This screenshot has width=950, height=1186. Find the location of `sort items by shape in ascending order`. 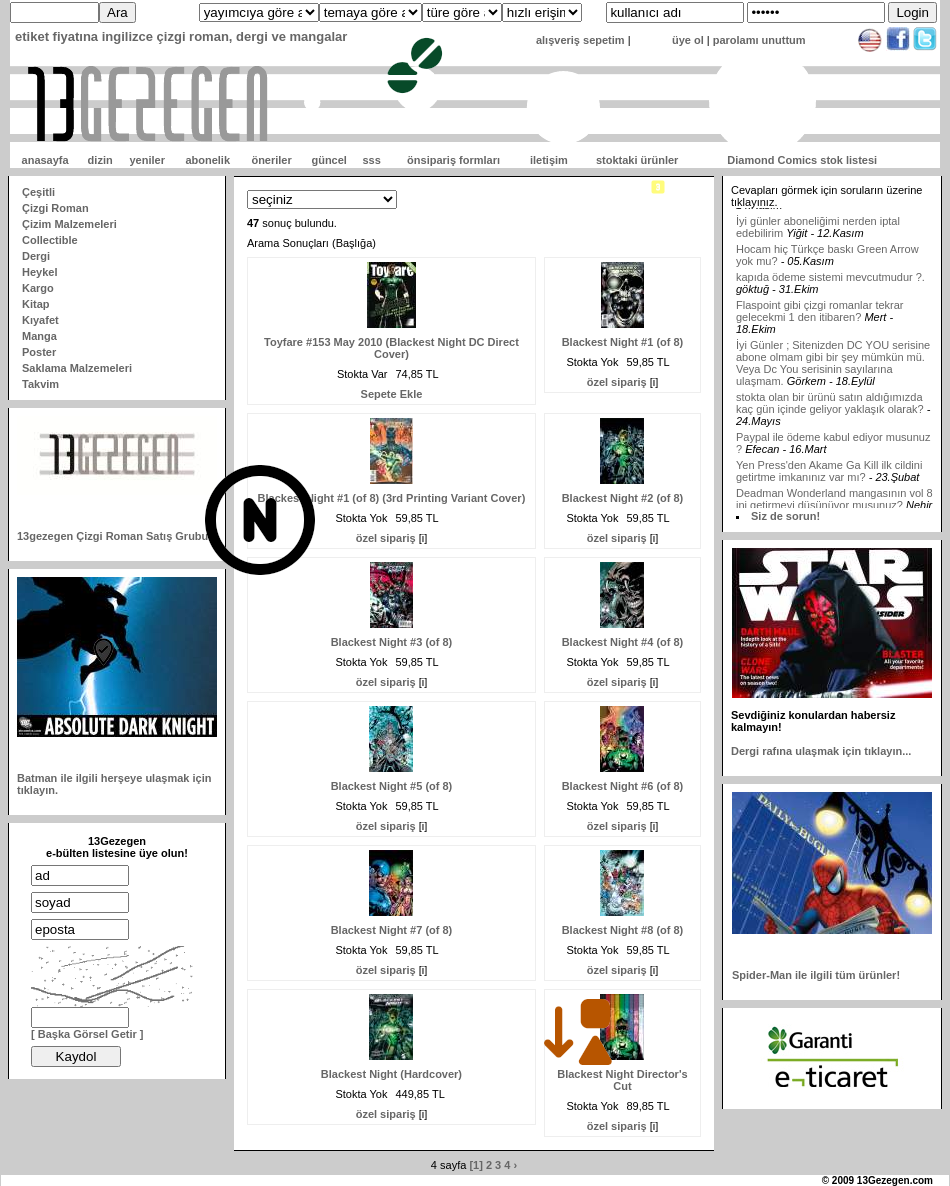

sort items by shape in ascending order is located at coordinates (577, 1032).